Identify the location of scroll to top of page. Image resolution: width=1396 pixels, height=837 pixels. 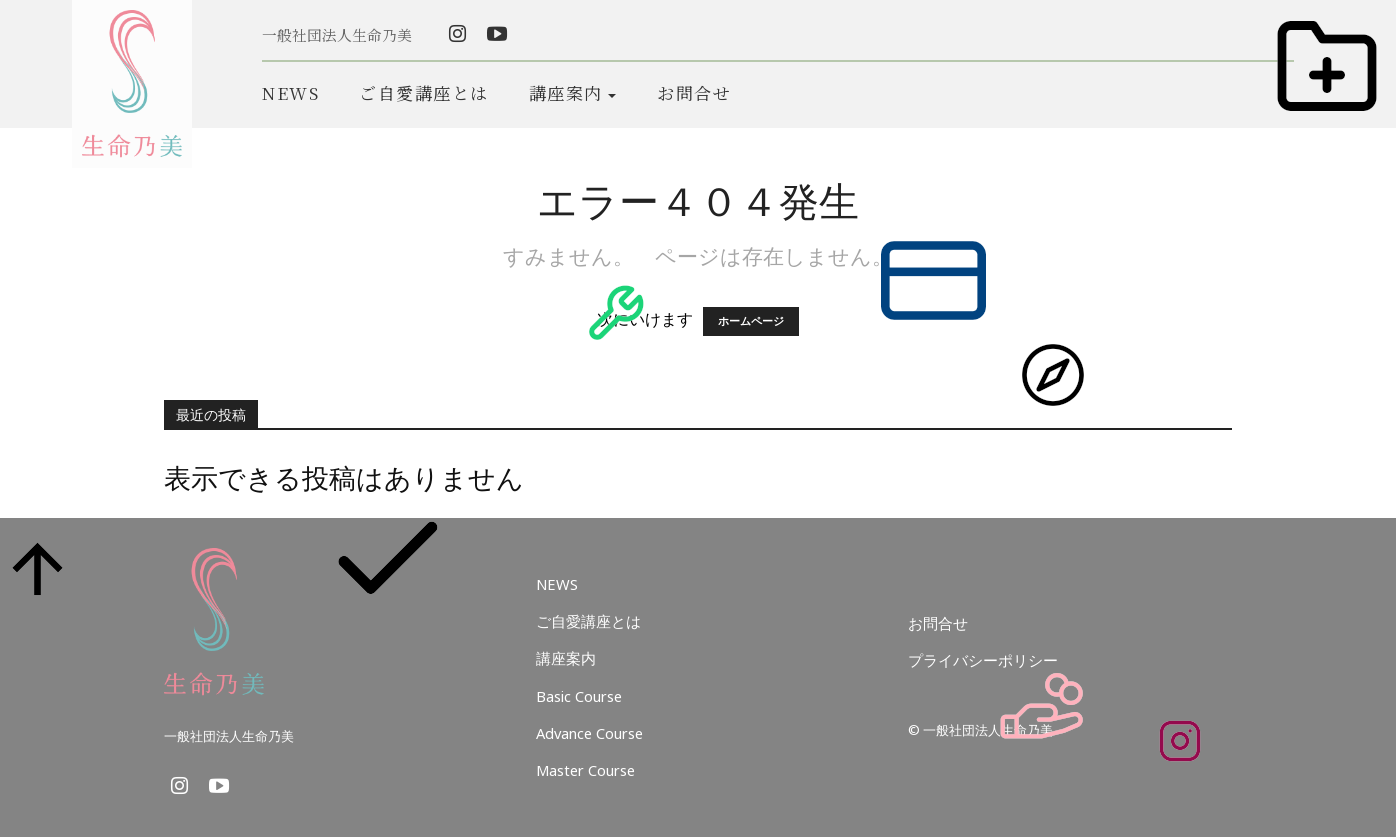
(37, 569).